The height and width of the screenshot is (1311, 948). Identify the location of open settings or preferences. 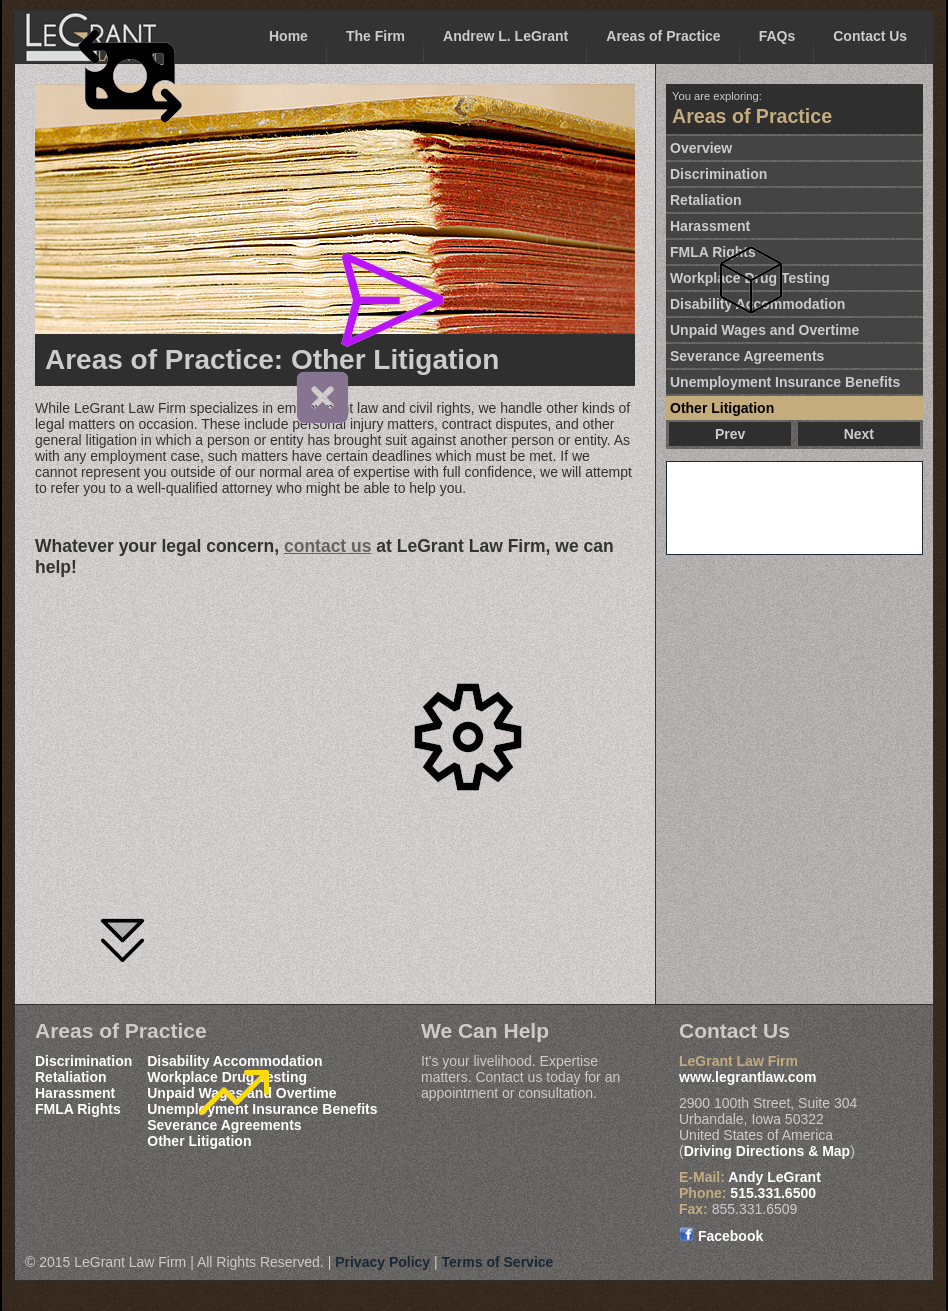
(468, 737).